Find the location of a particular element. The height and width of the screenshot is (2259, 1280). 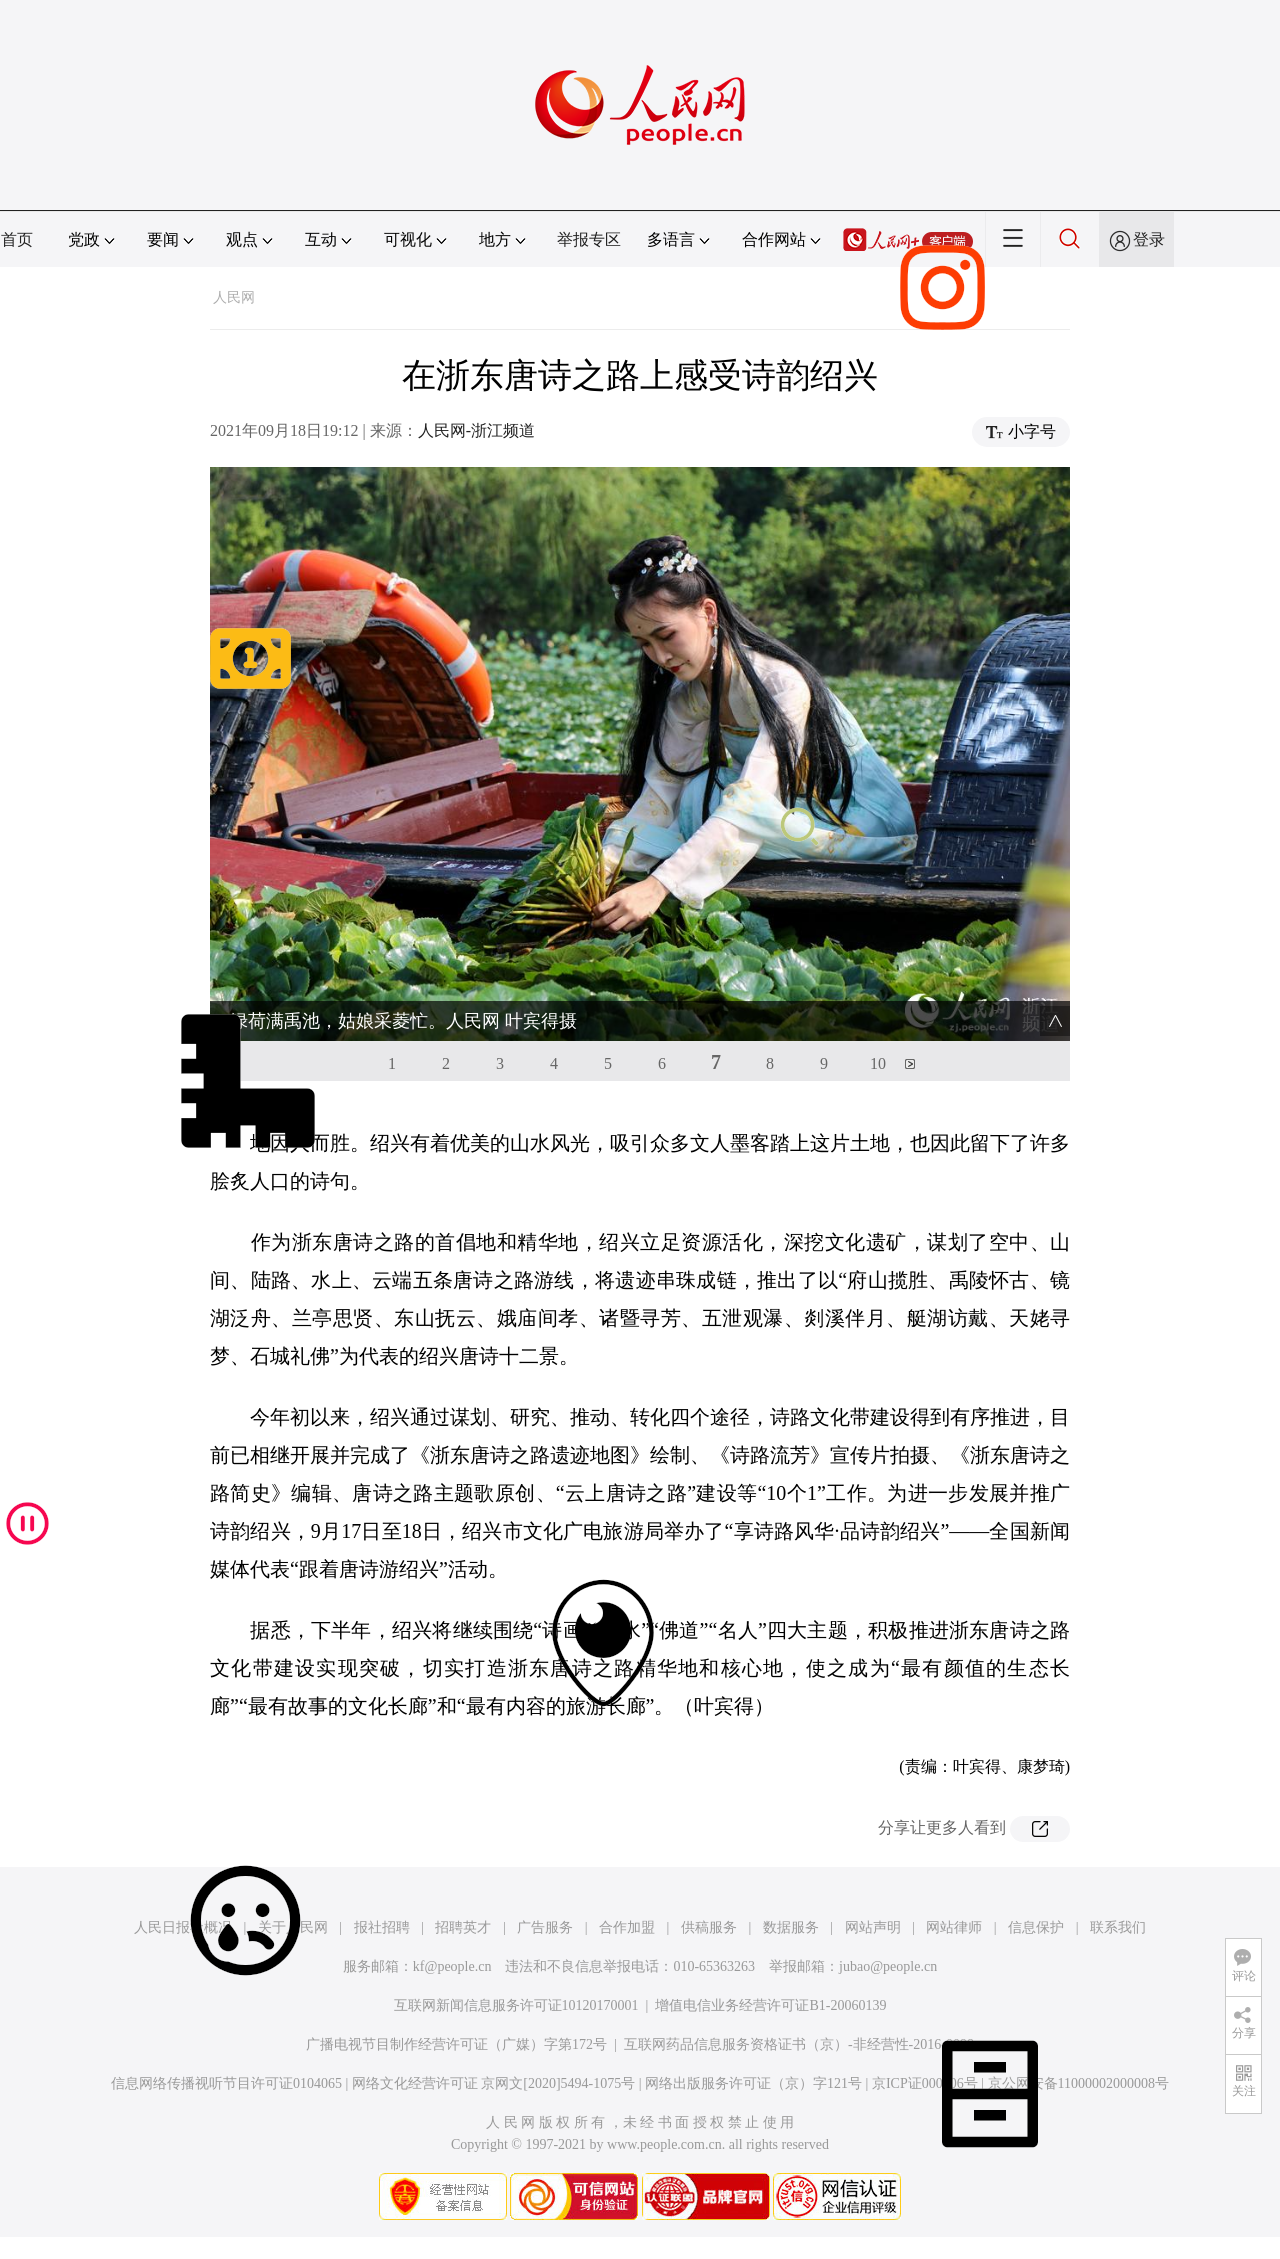

indicates a sad or negative emotional state is located at coordinates (245, 1920).